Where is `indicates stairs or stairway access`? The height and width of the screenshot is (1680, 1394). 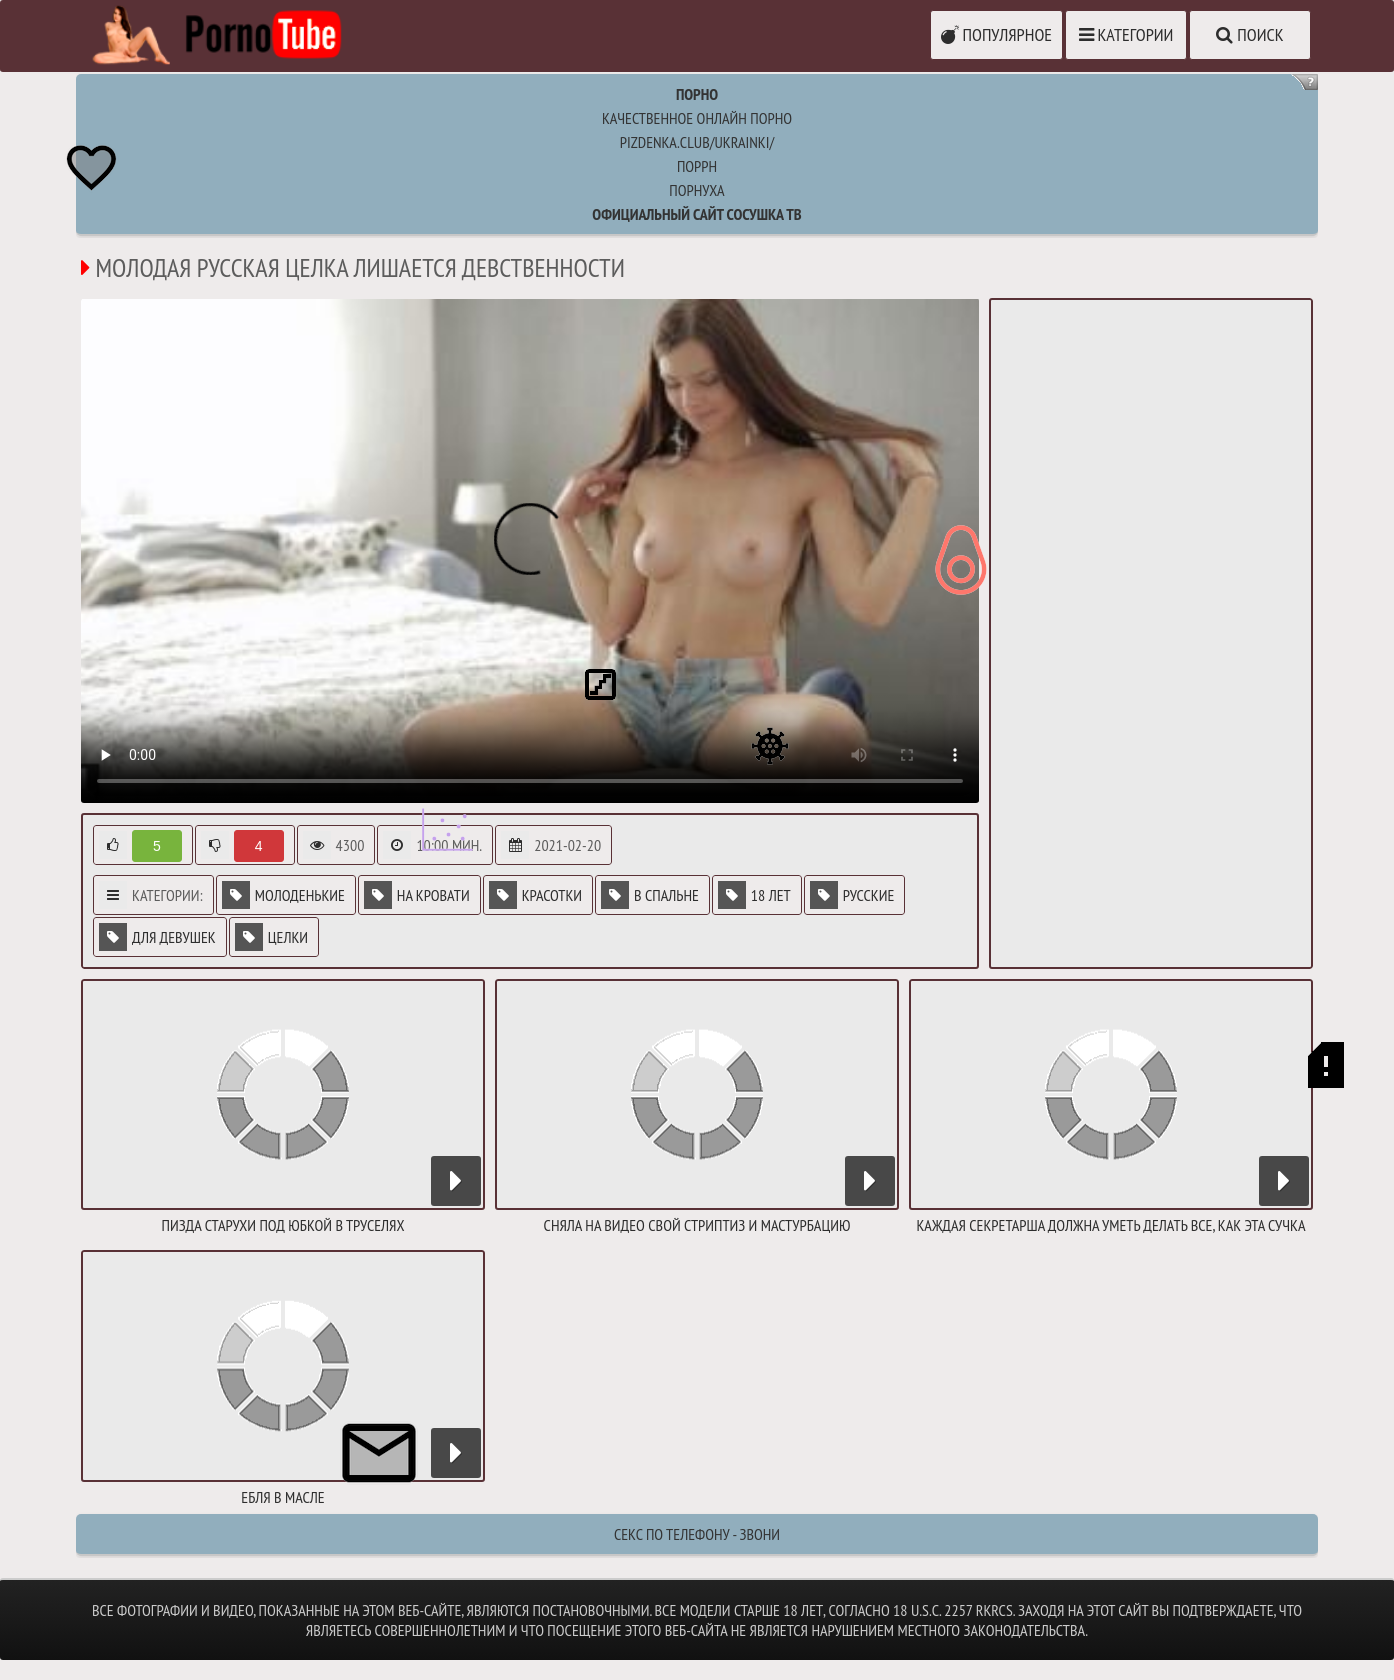
indicates stairs or stairway access is located at coordinates (600, 684).